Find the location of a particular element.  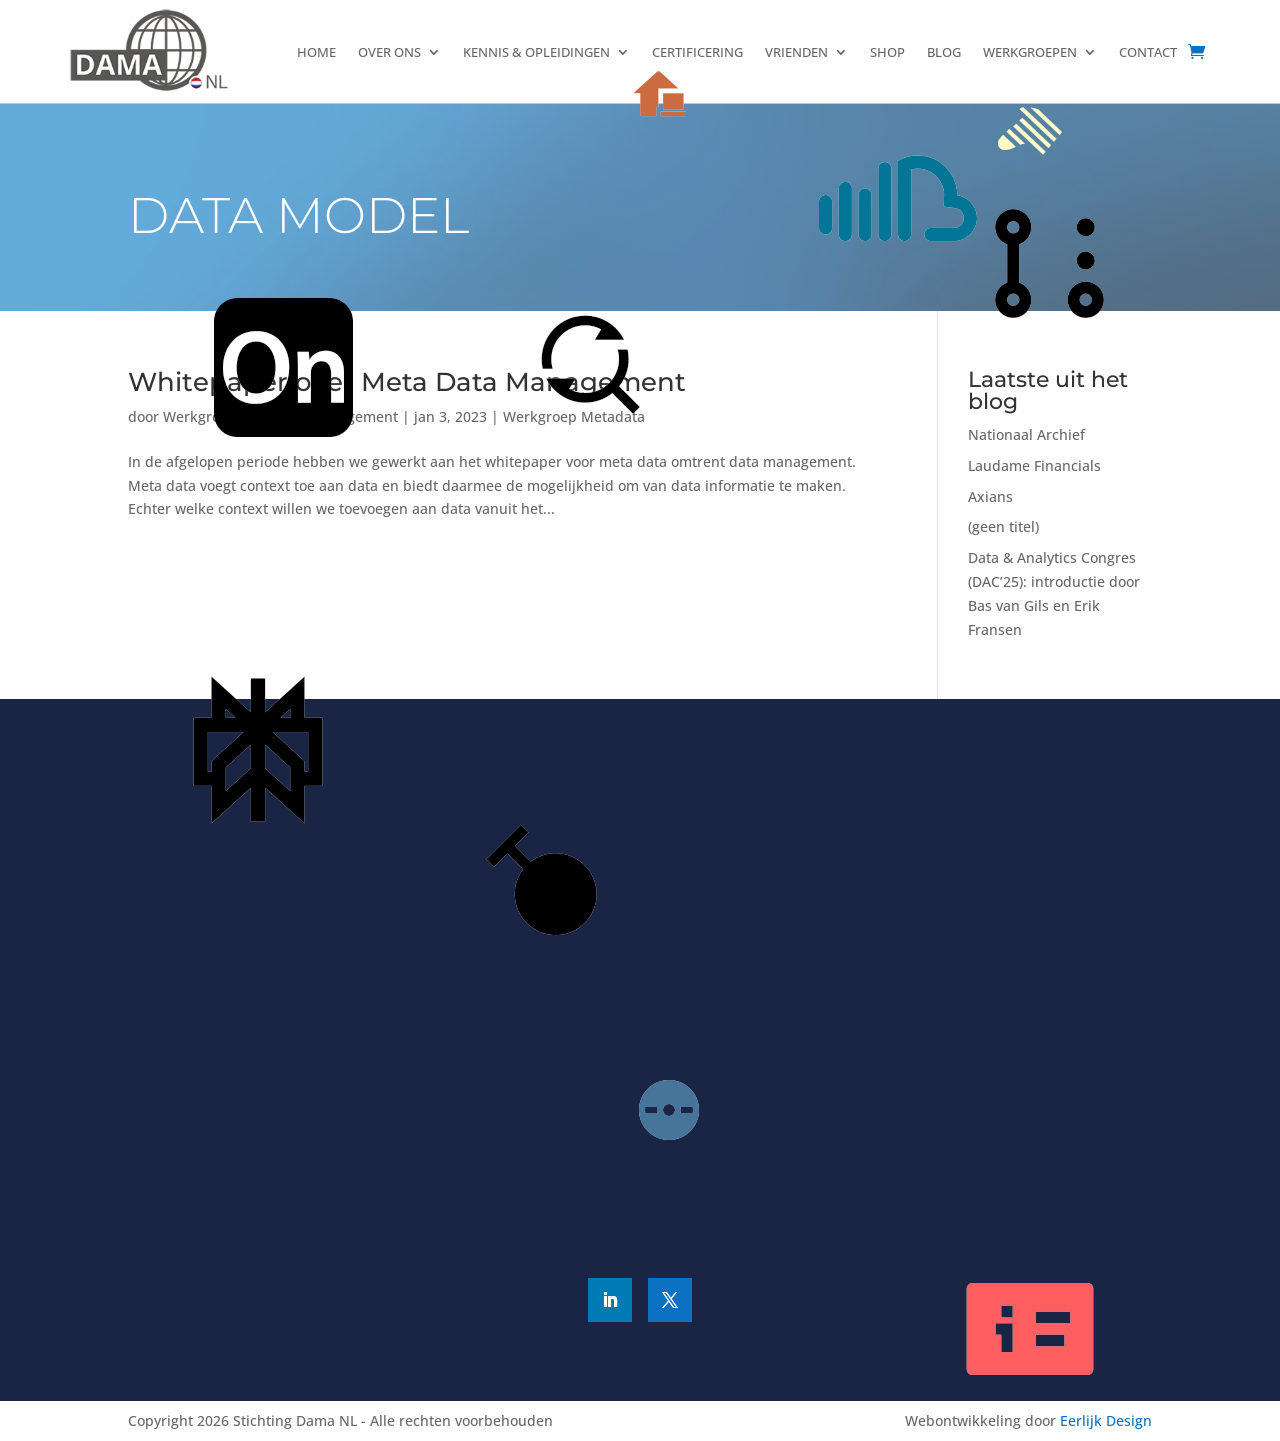

view contact or business card details is located at coordinates (1030, 1329).